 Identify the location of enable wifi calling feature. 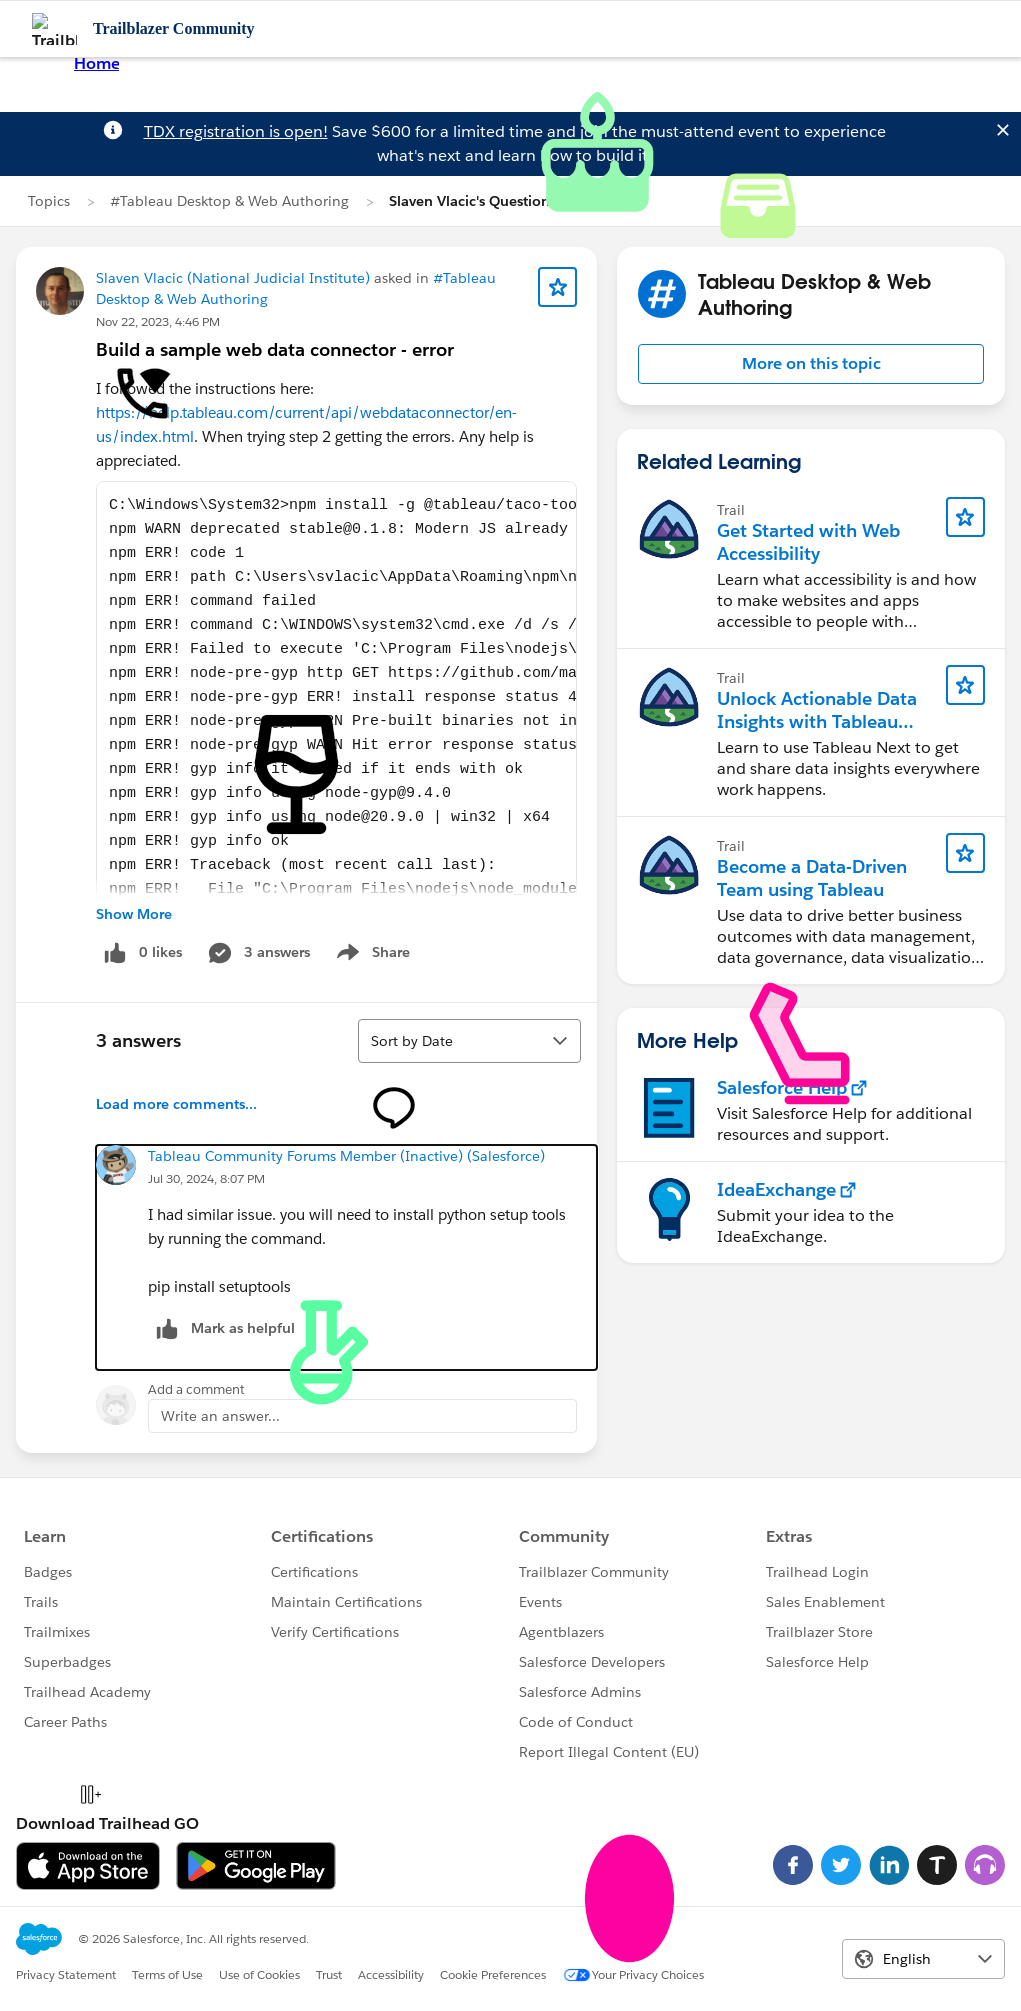
(142, 393).